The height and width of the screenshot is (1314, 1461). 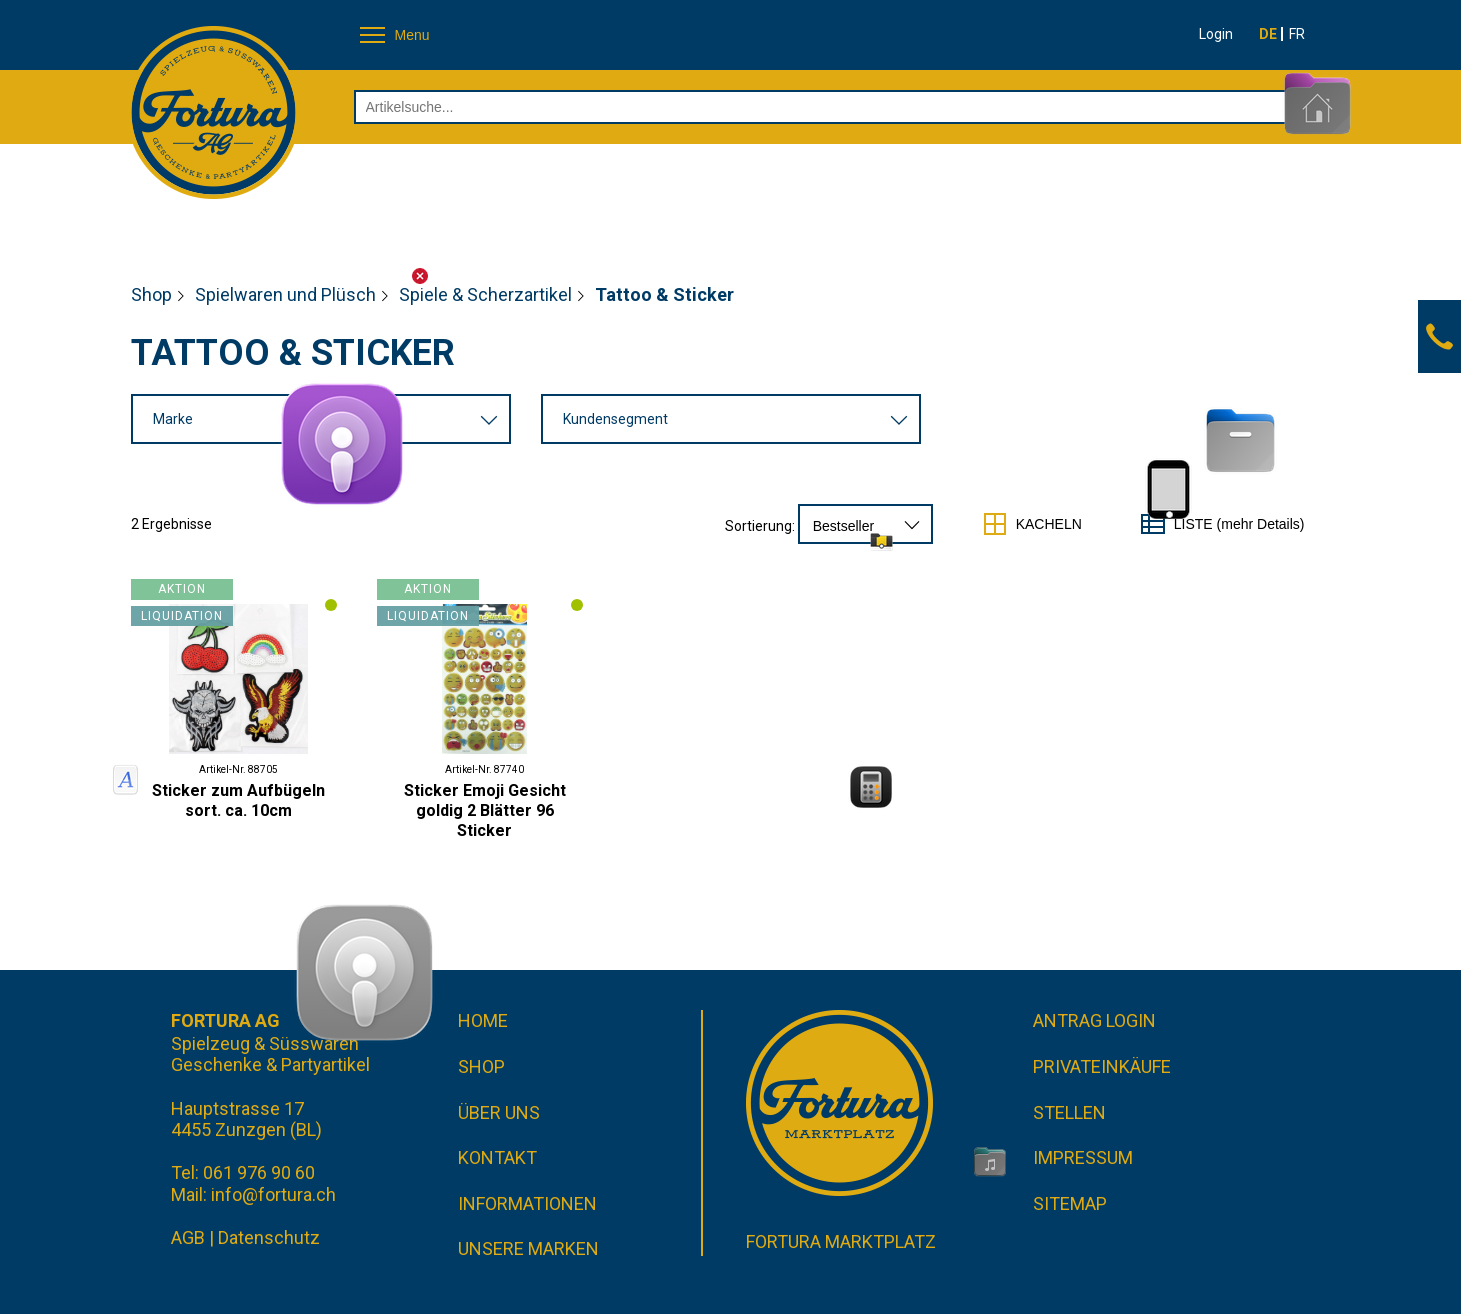 What do you see at coordinates (420, 276) in the screenshot?
I see `close the current window or dialog` at bounding box center [420, 276].